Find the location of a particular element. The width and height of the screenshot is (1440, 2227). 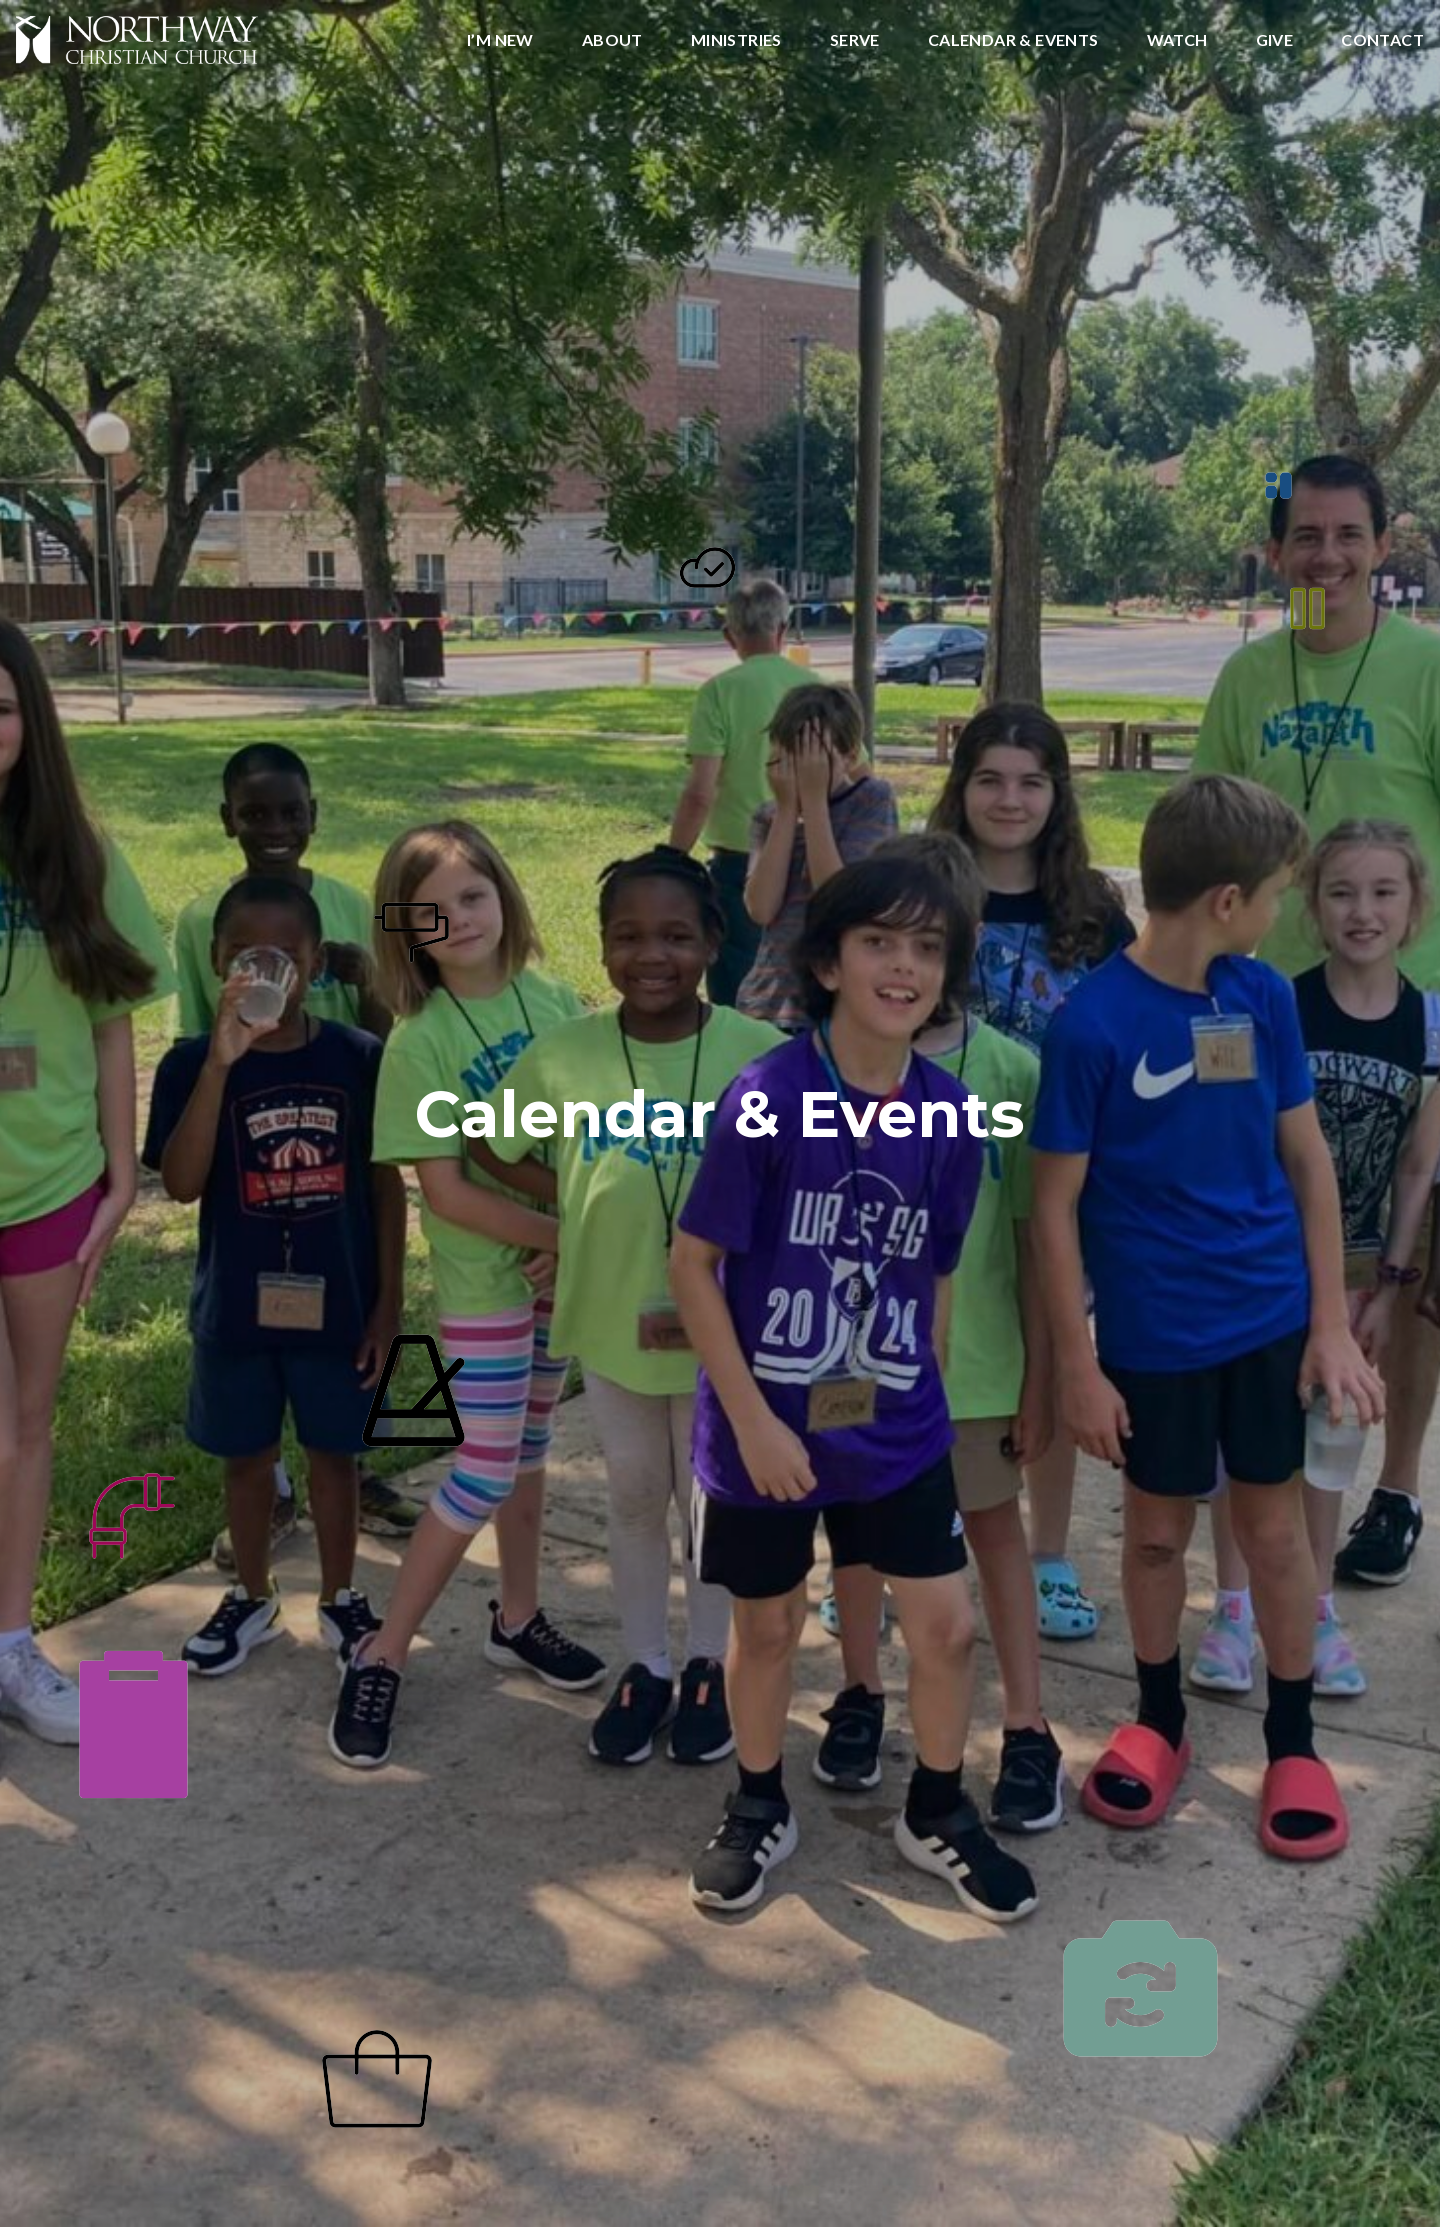

switch between front and rear camera is located at coordinates (1140, 1991).